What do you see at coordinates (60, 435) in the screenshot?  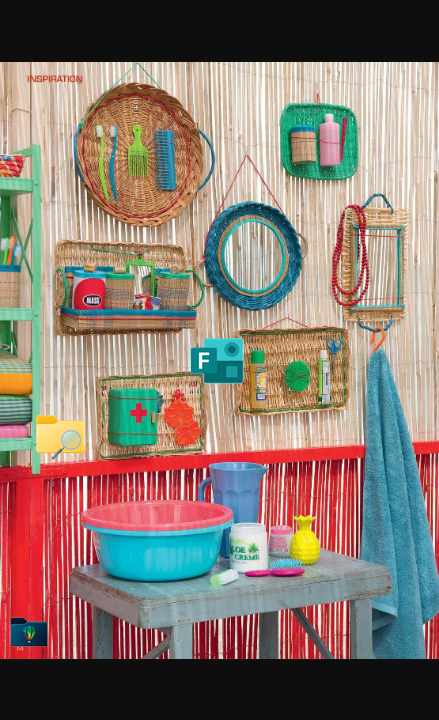 I see `search within folder contents` at bounding box center [60, 435].